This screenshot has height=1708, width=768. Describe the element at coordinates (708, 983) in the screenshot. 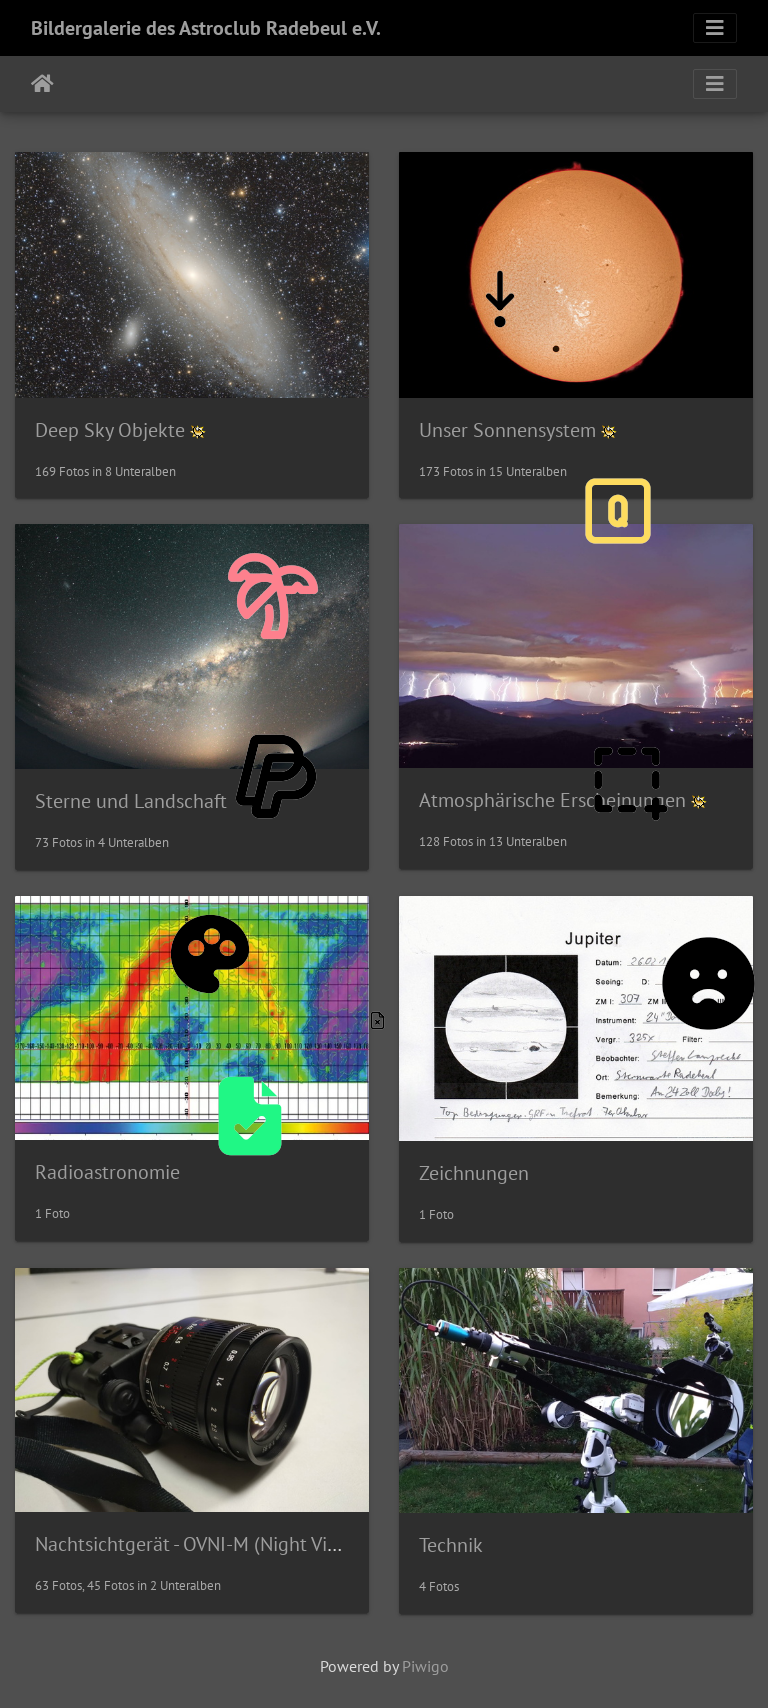

I see `indicate negative feedback or dissatisfaction` at that location.